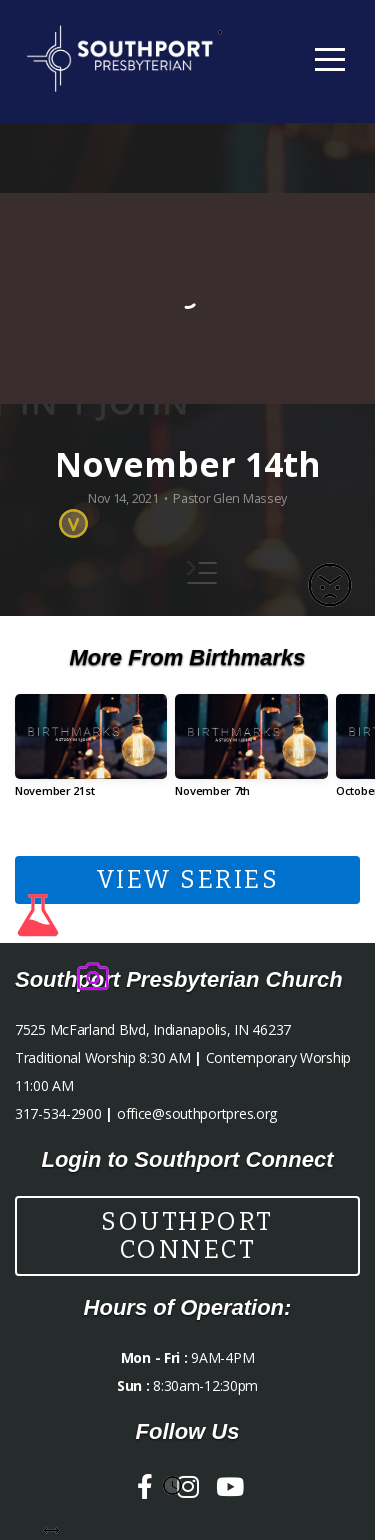 This screenshot has height=1540, width=375. Describe the element at coordinates (231, 24) in the screenshot. I see `indicates no cellular signal available` at that location.